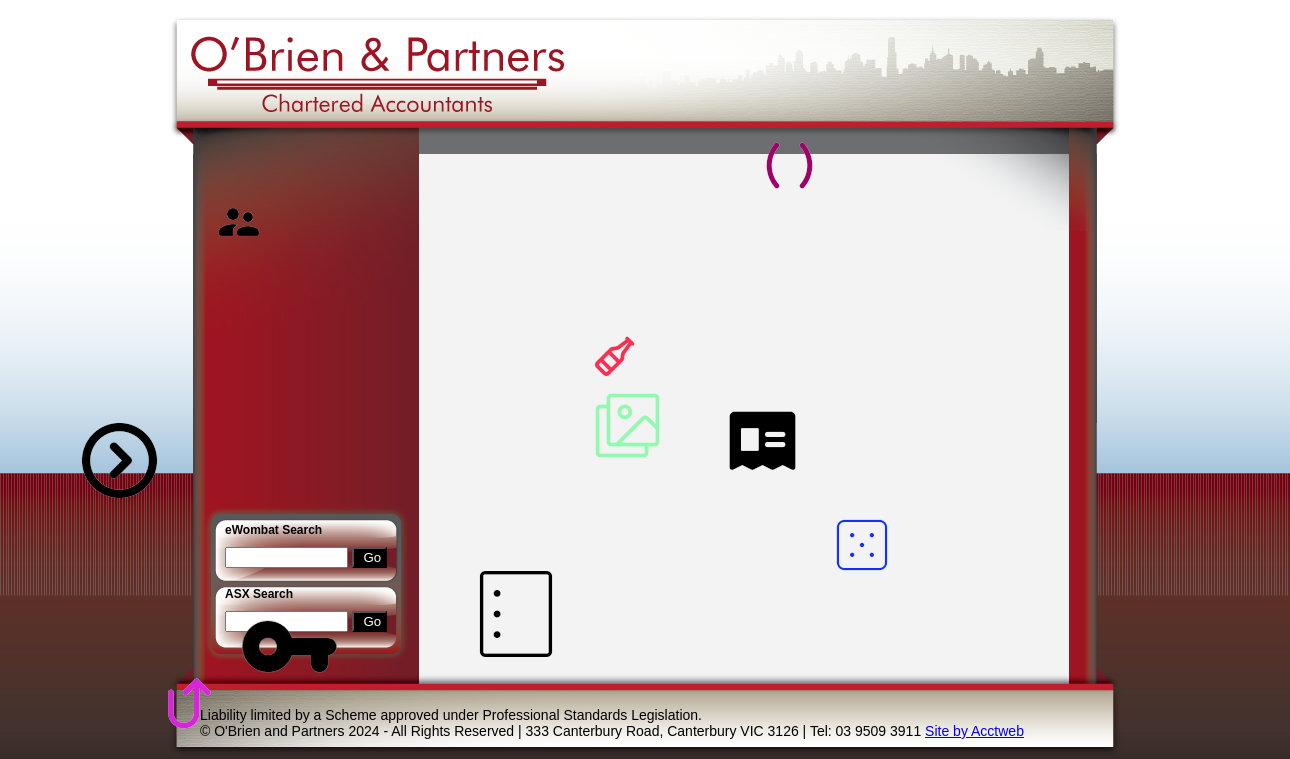  I want to click on view screenplay or script documents, so click(516, 614).